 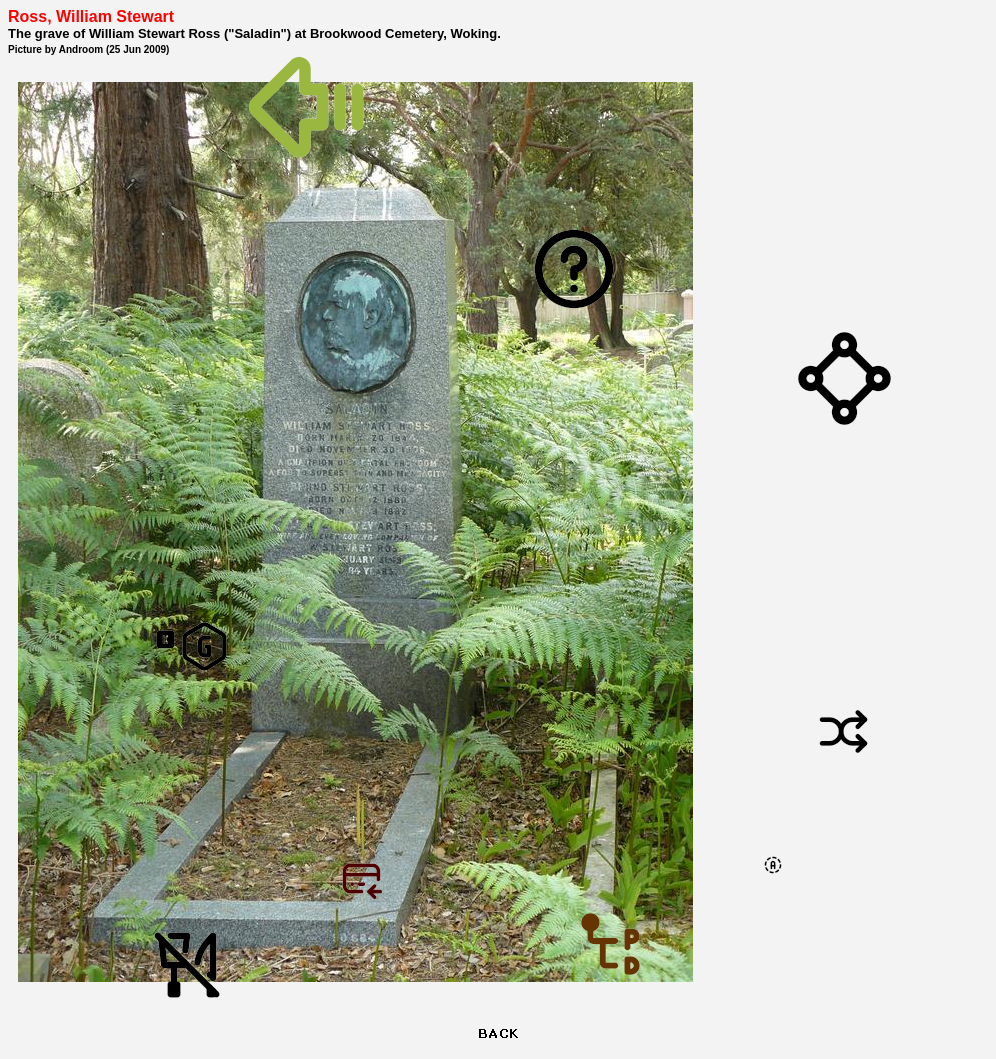 What do you see at coordinates (843, 731) in the screenshot?
I see `shuffle or randomize playback order` at bounding box center [843, 731].